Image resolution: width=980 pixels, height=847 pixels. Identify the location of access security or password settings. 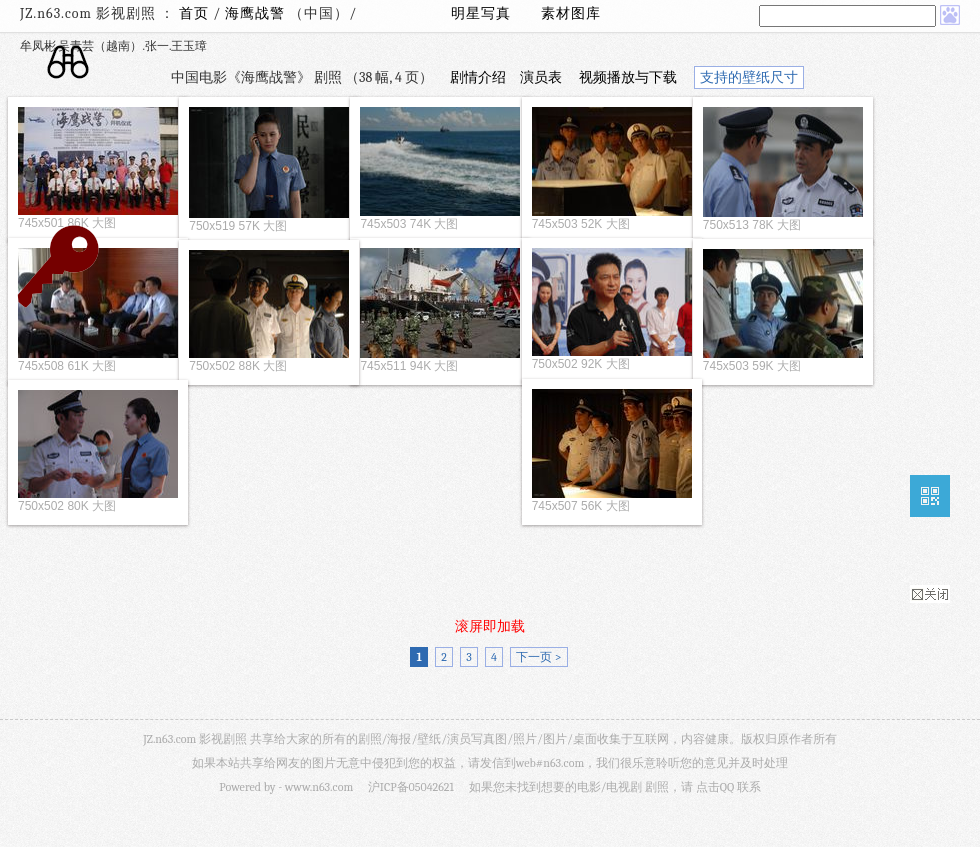
(57, 266).